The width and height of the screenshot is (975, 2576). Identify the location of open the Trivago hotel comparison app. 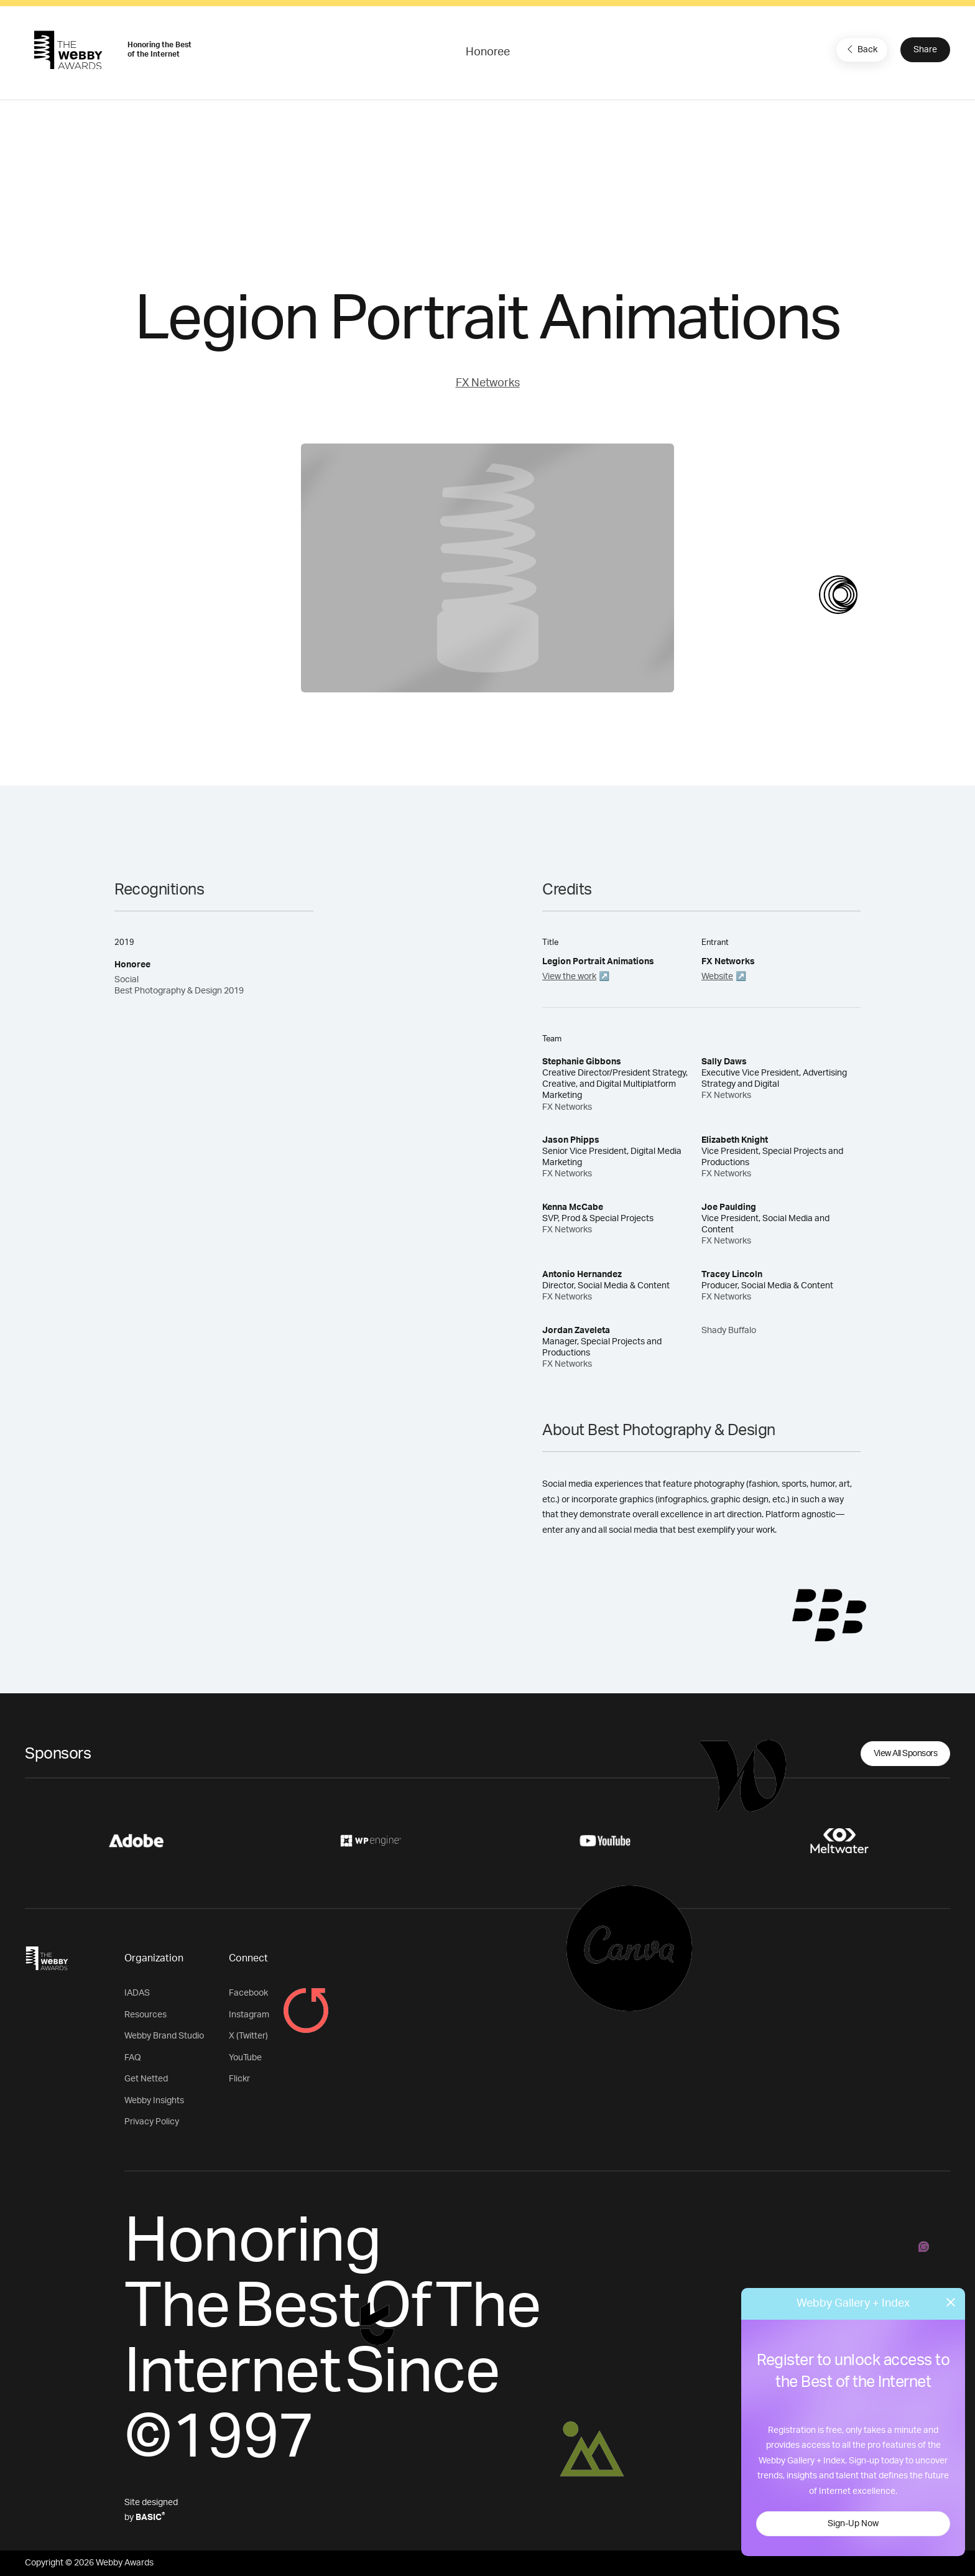
(377, 2323).